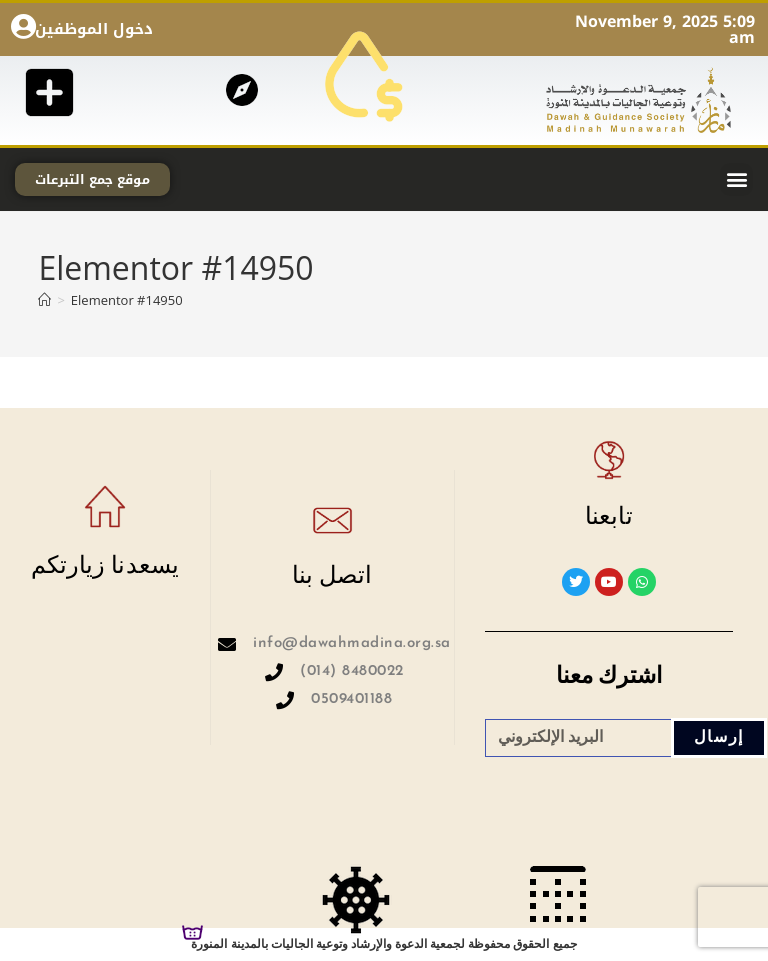 The height and width of the screenshot is (961, 768). I want to click on wash at medium-high temperature setting, so click(192, 932).